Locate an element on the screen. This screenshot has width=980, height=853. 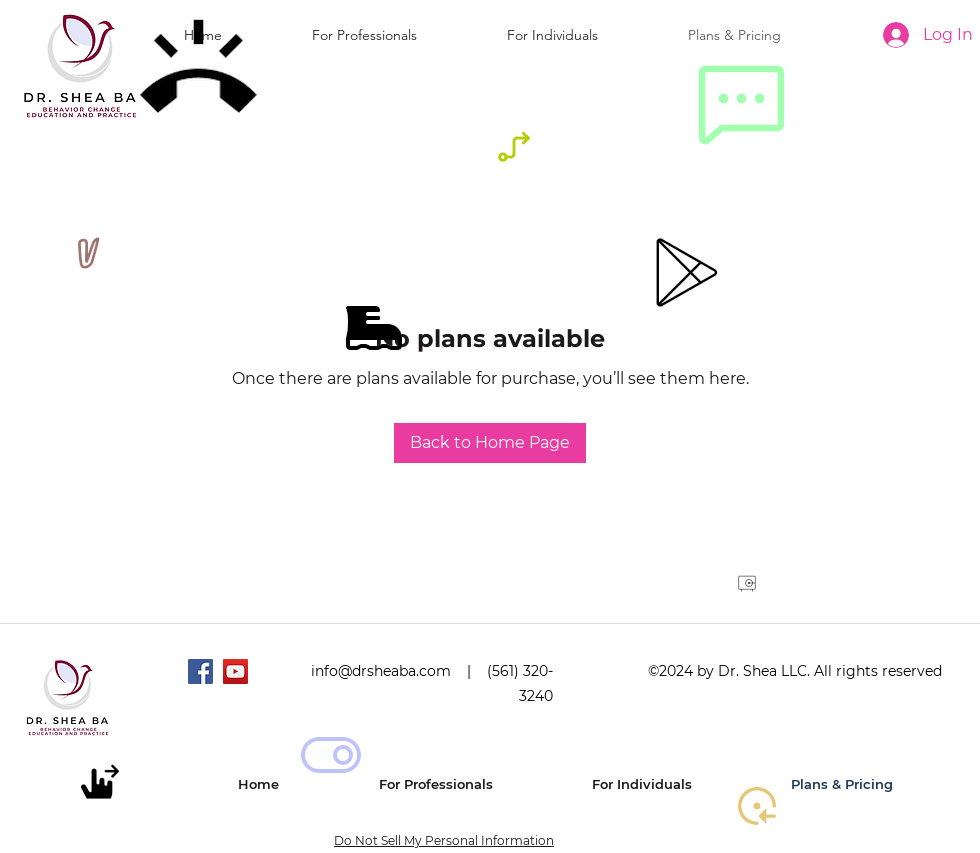
swipe right to continue or proceed is located at coordinates (98, 783).